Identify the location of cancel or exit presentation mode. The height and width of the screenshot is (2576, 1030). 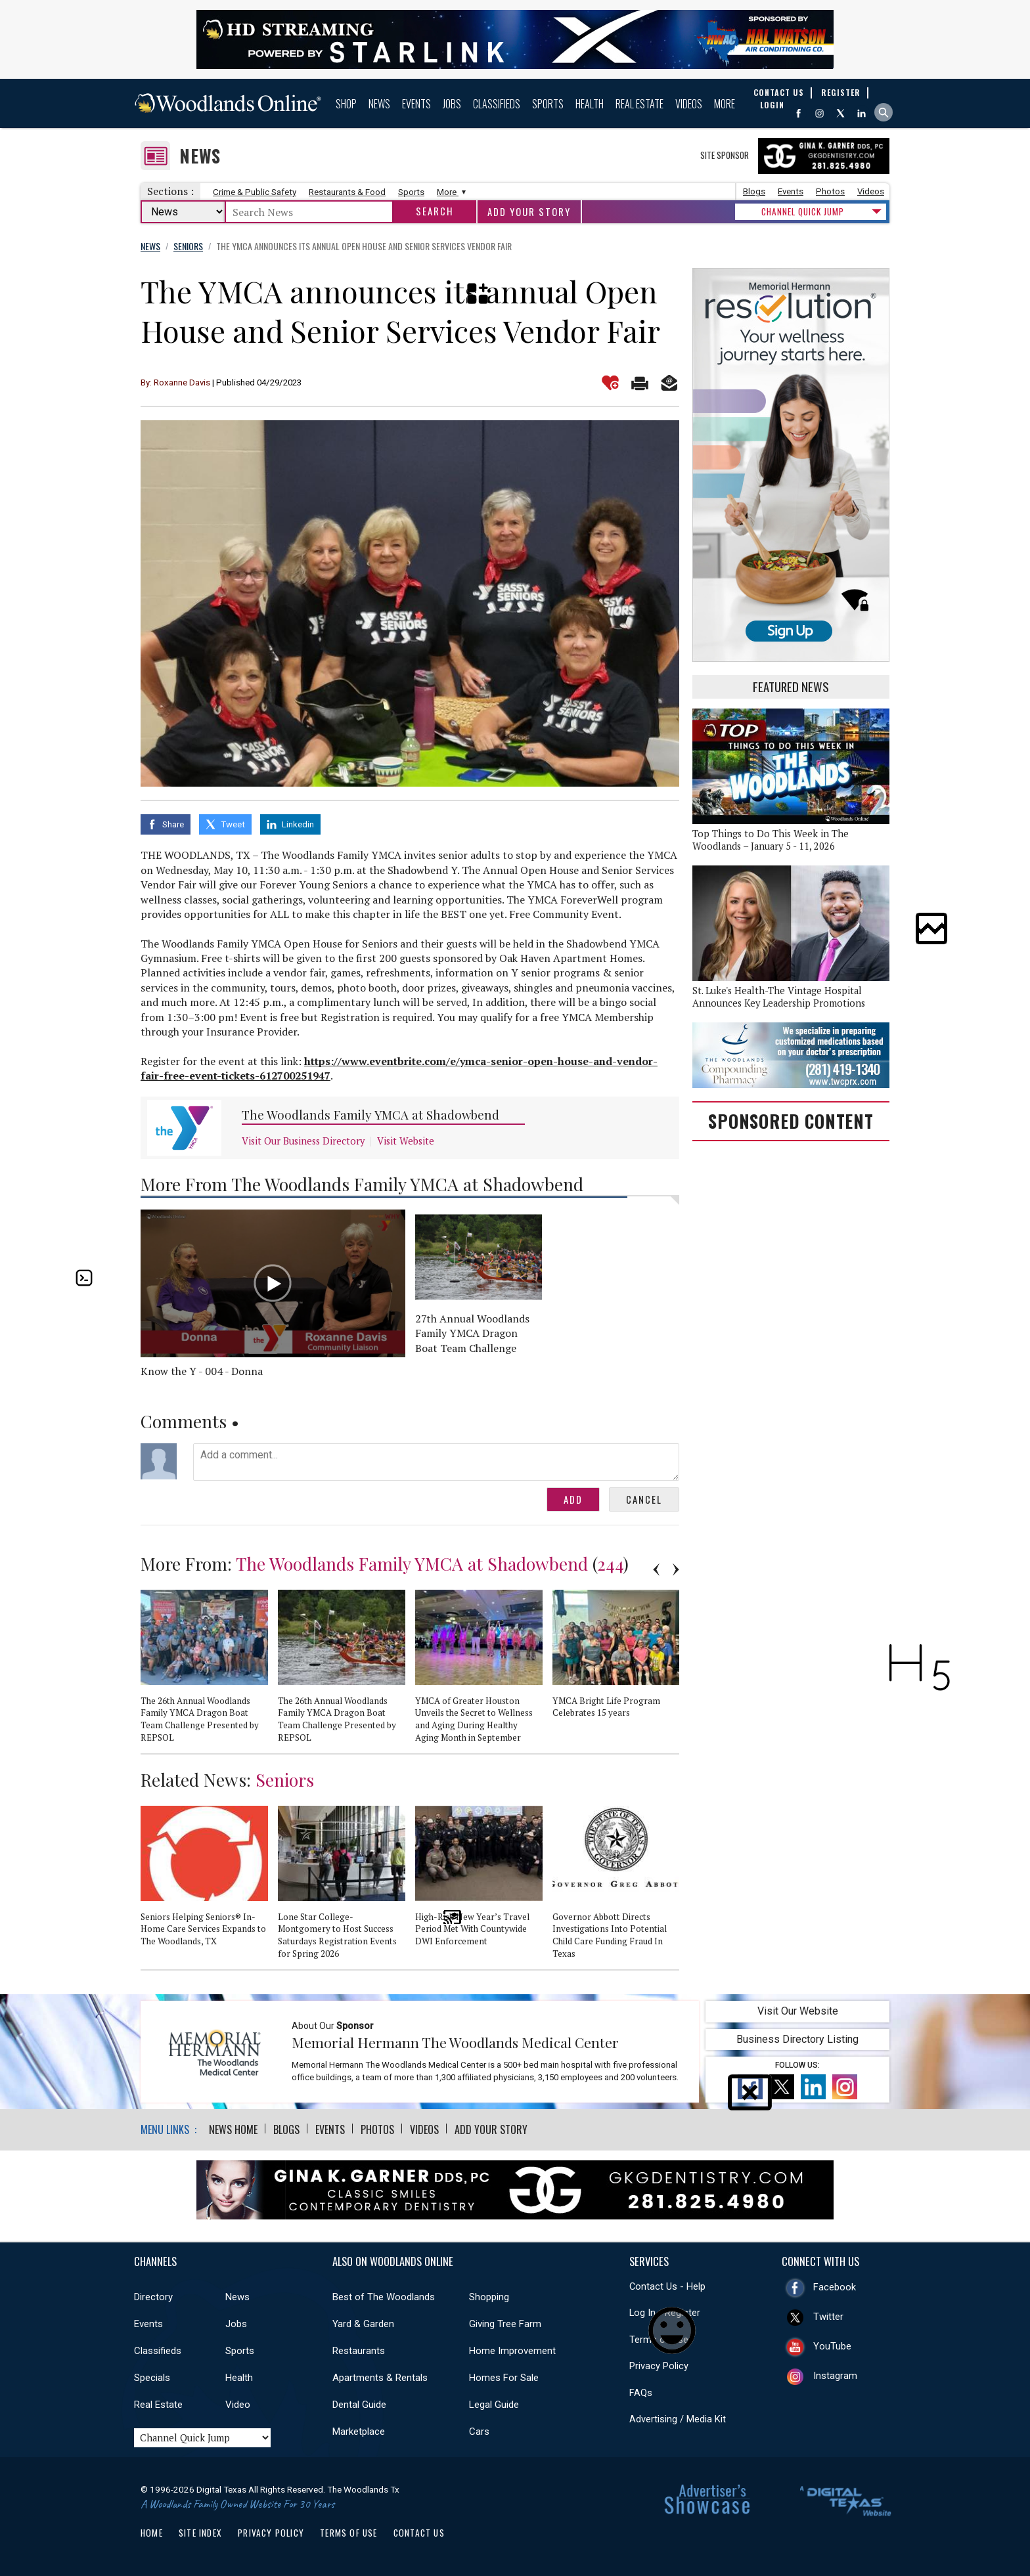
(750, 2092).